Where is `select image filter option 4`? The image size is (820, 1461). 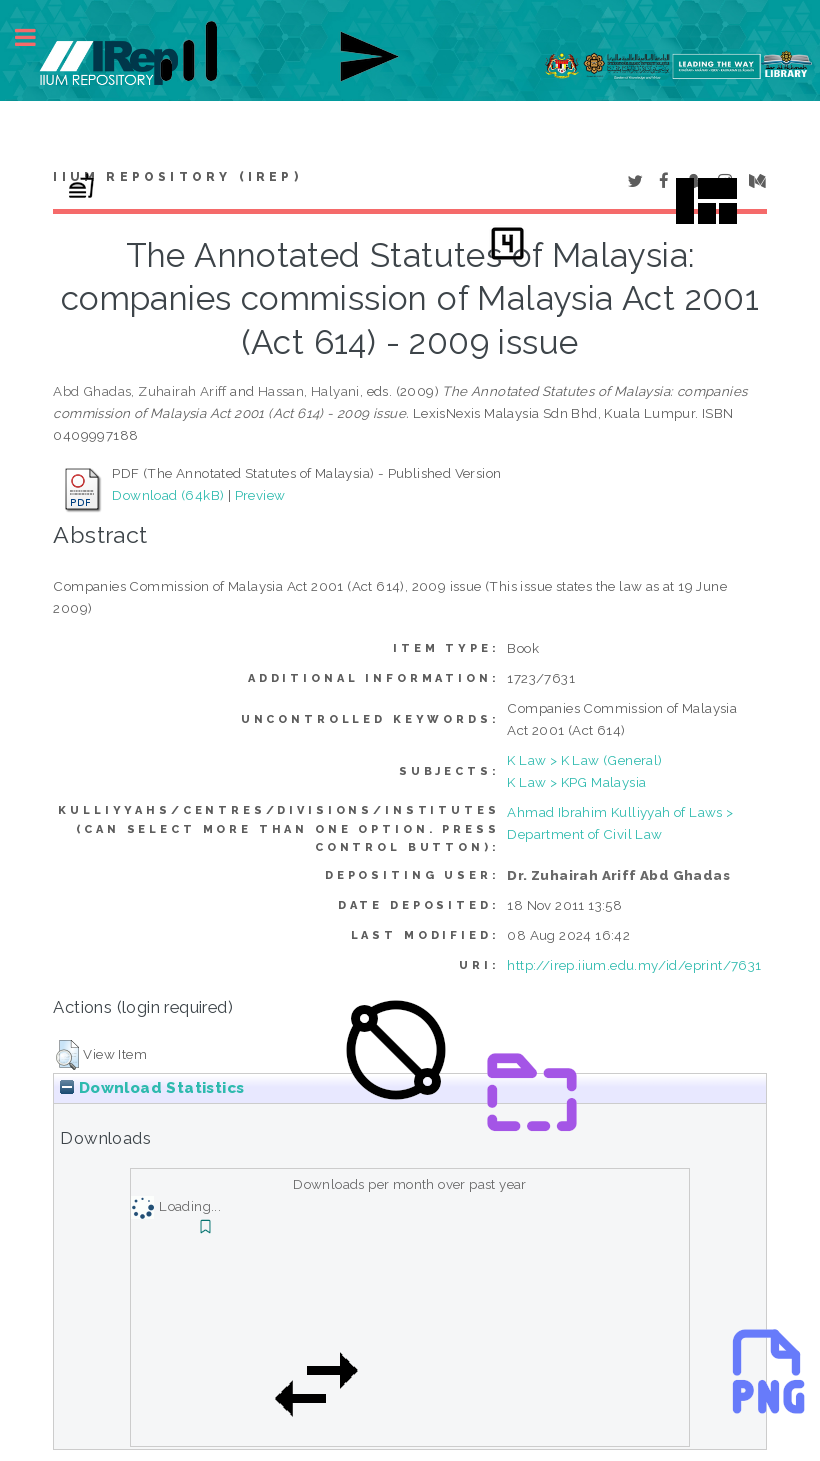
select image filter option 4 is located at coordinates (507, 243).